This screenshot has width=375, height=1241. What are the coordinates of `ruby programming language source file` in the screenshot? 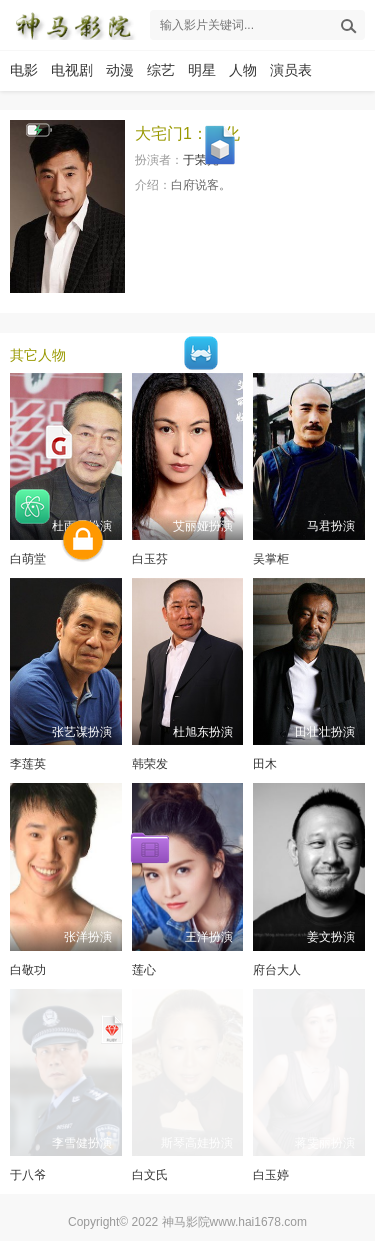 It's located at (112, 1030).